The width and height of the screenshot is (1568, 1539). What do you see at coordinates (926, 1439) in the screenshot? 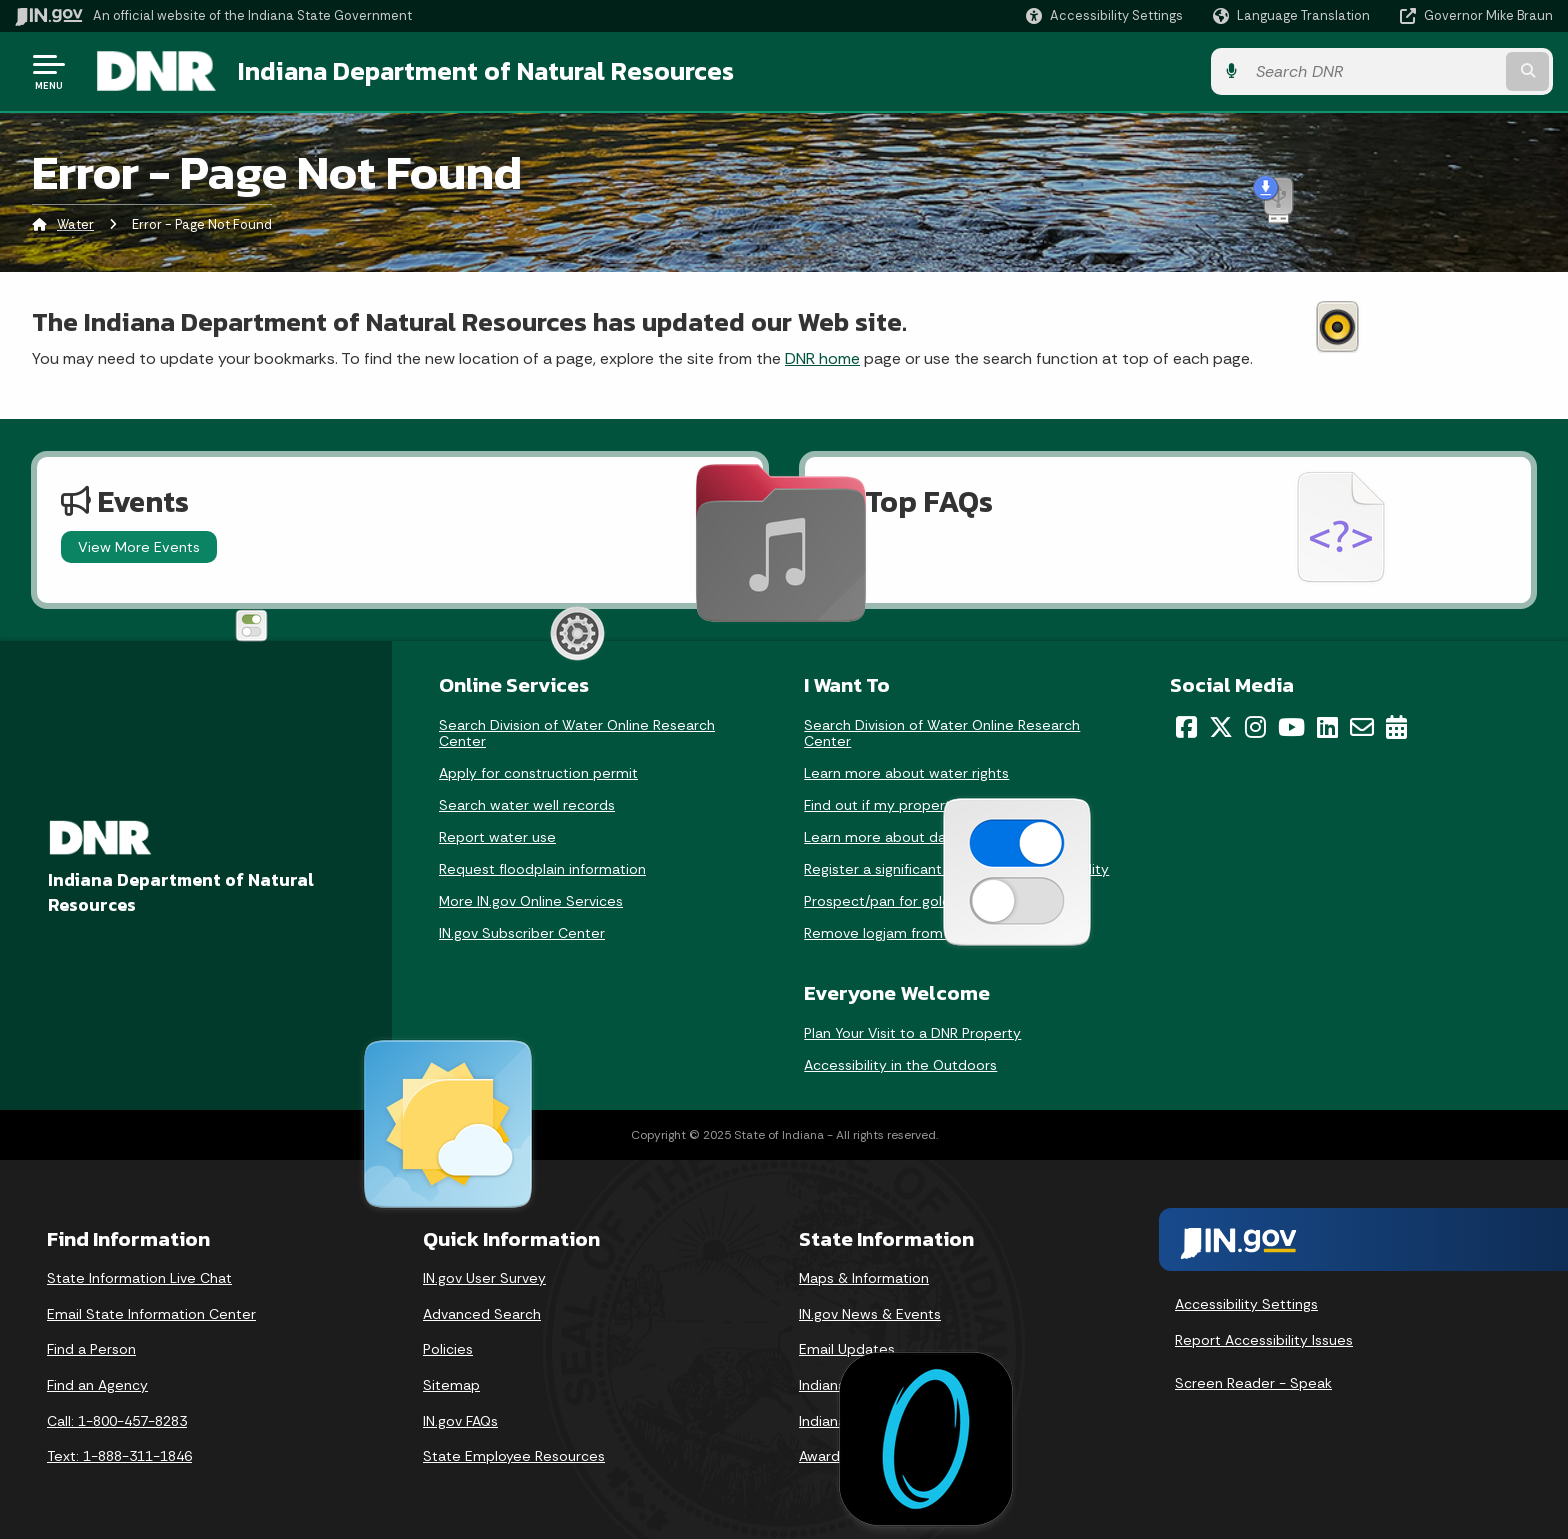
I see `open the portal app` at bounding box center [926, 1439].